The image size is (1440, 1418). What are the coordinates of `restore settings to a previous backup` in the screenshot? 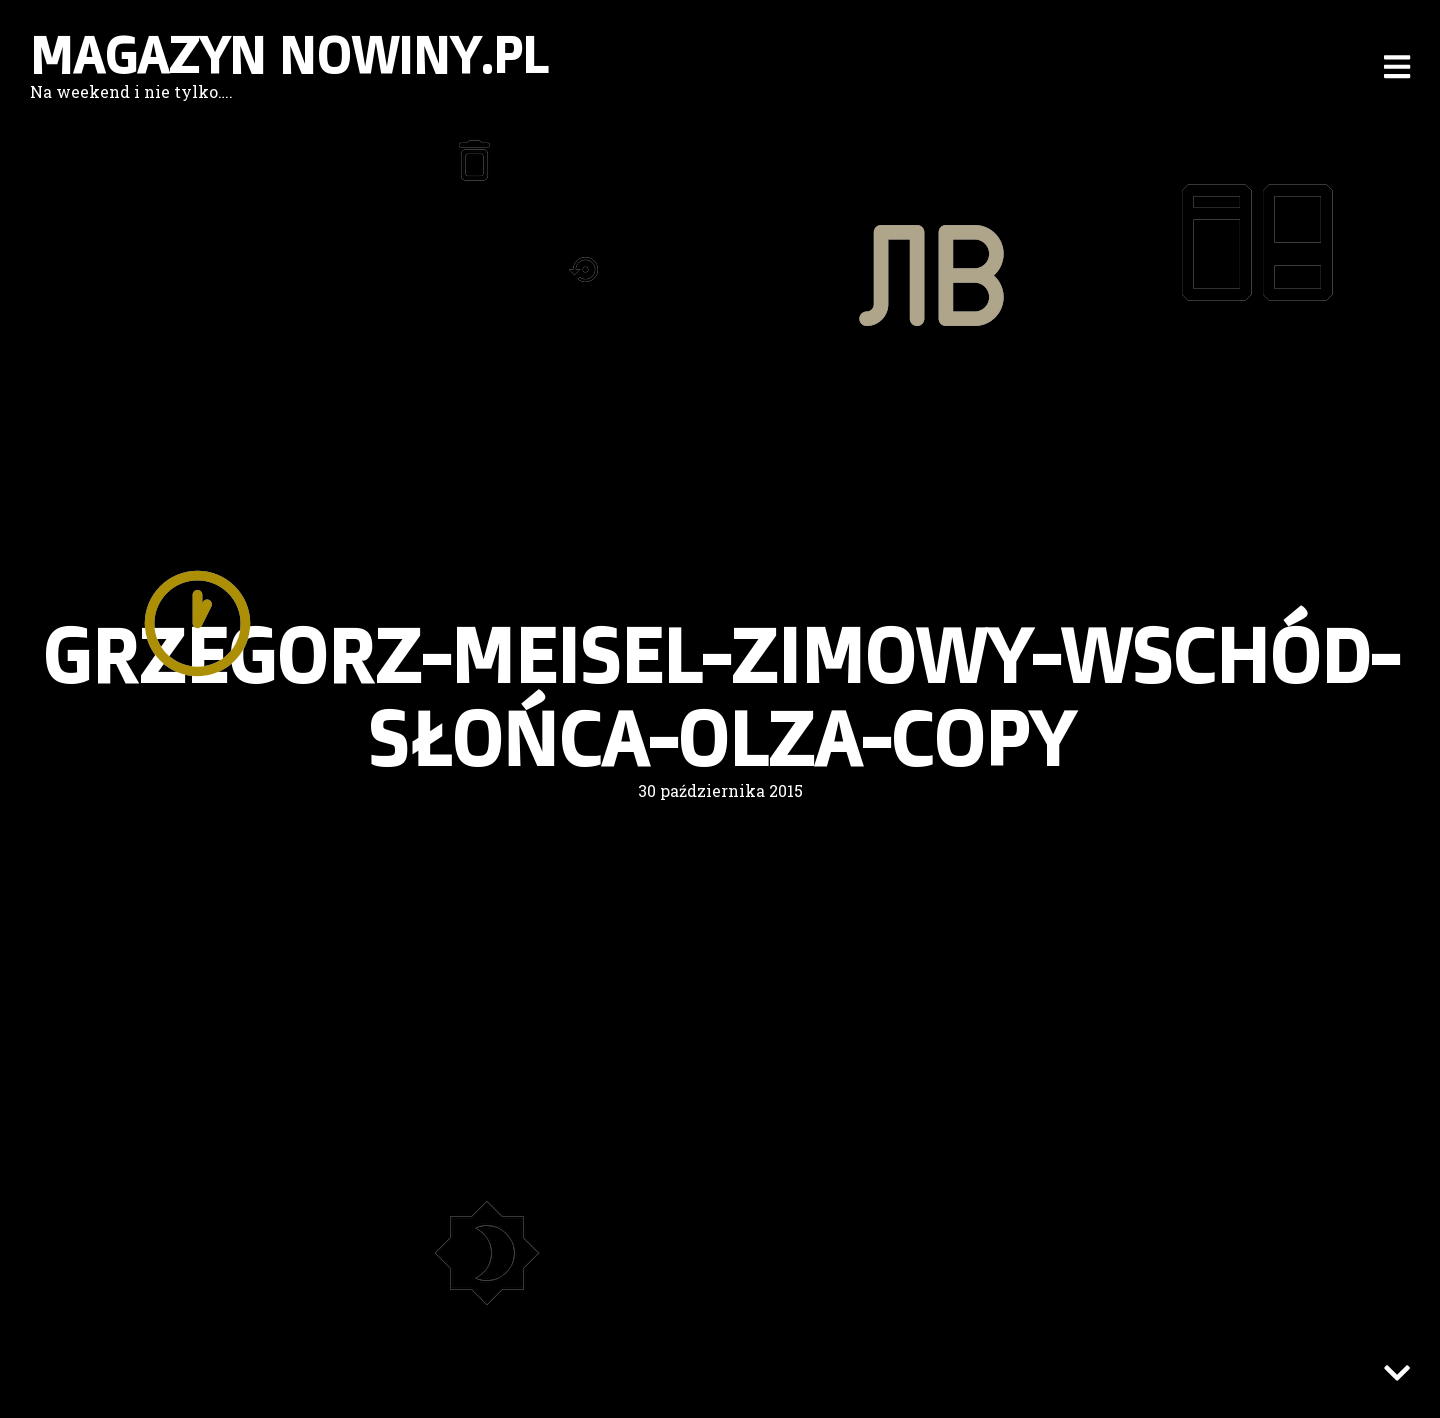 It's located at (585, 269).